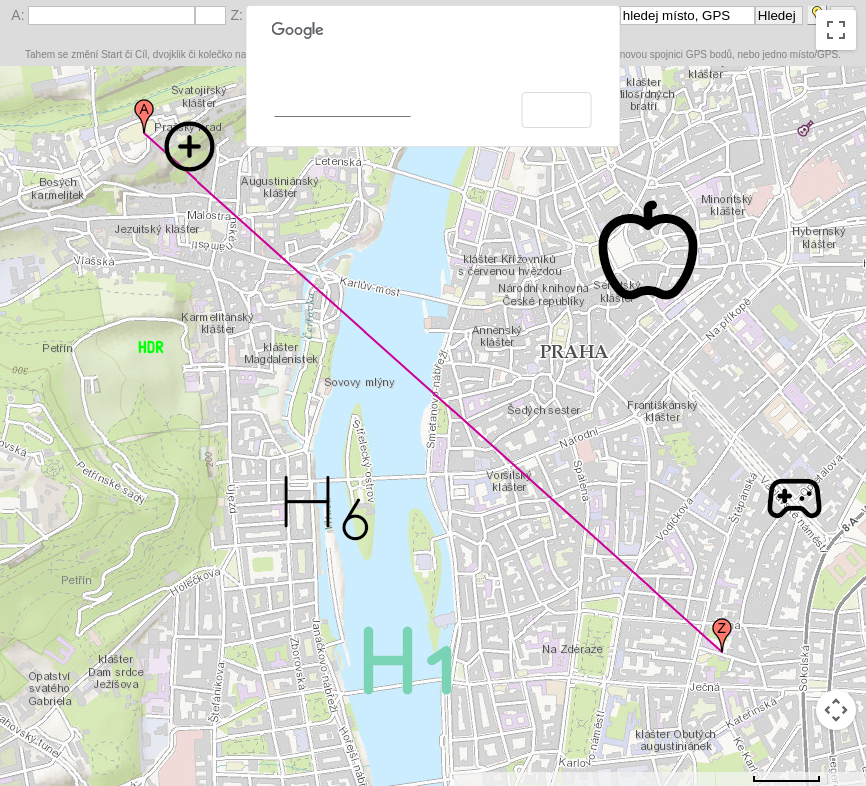  Describe the element at coordinates (794, 498) in the screenshot. I see `access gaming or games section` at that location.